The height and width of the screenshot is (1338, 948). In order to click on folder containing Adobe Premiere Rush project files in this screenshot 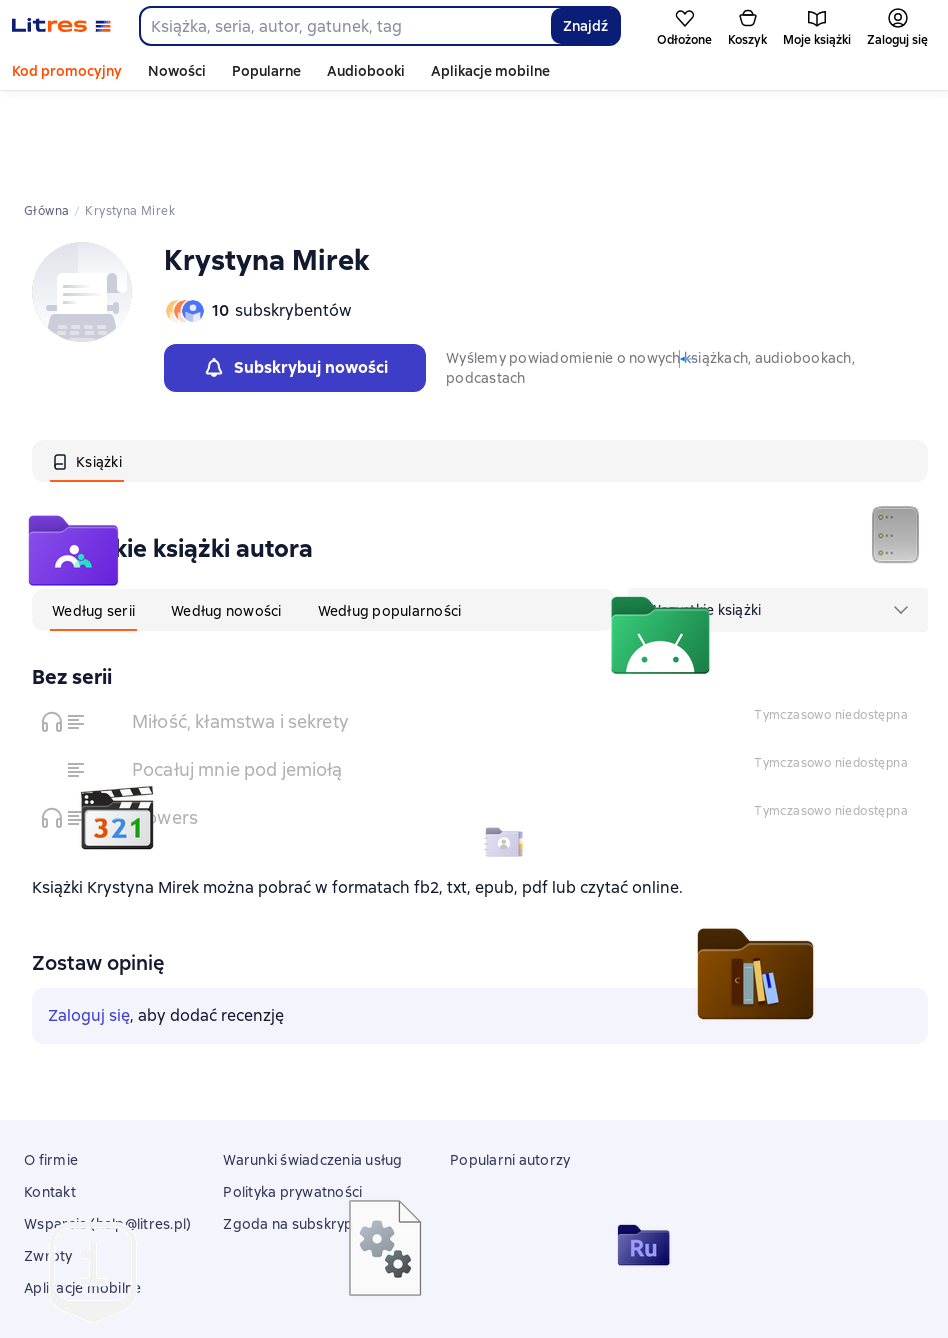, I will do `click(643, 1246)`.